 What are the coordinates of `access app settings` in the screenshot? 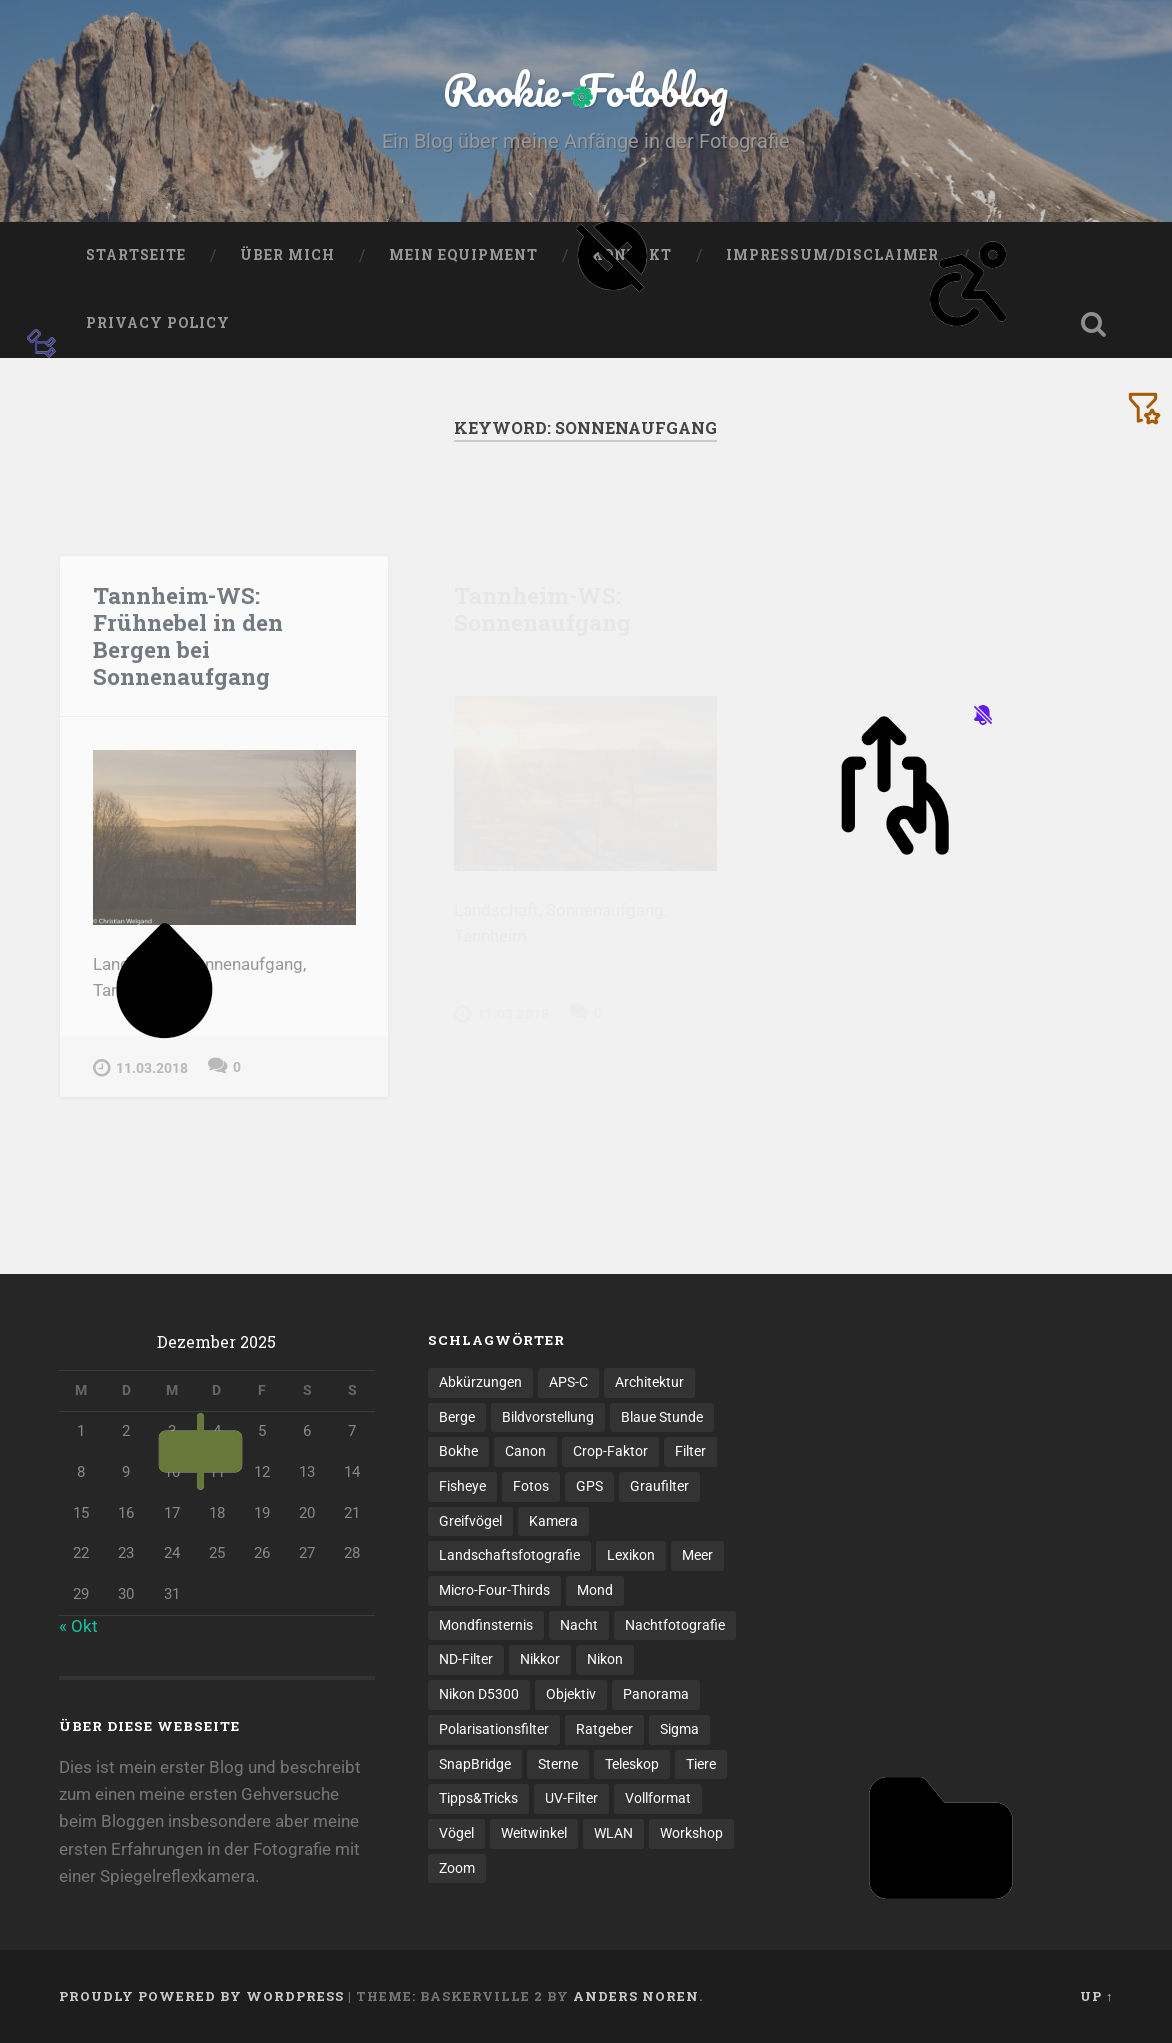 It's located at (582, 97).